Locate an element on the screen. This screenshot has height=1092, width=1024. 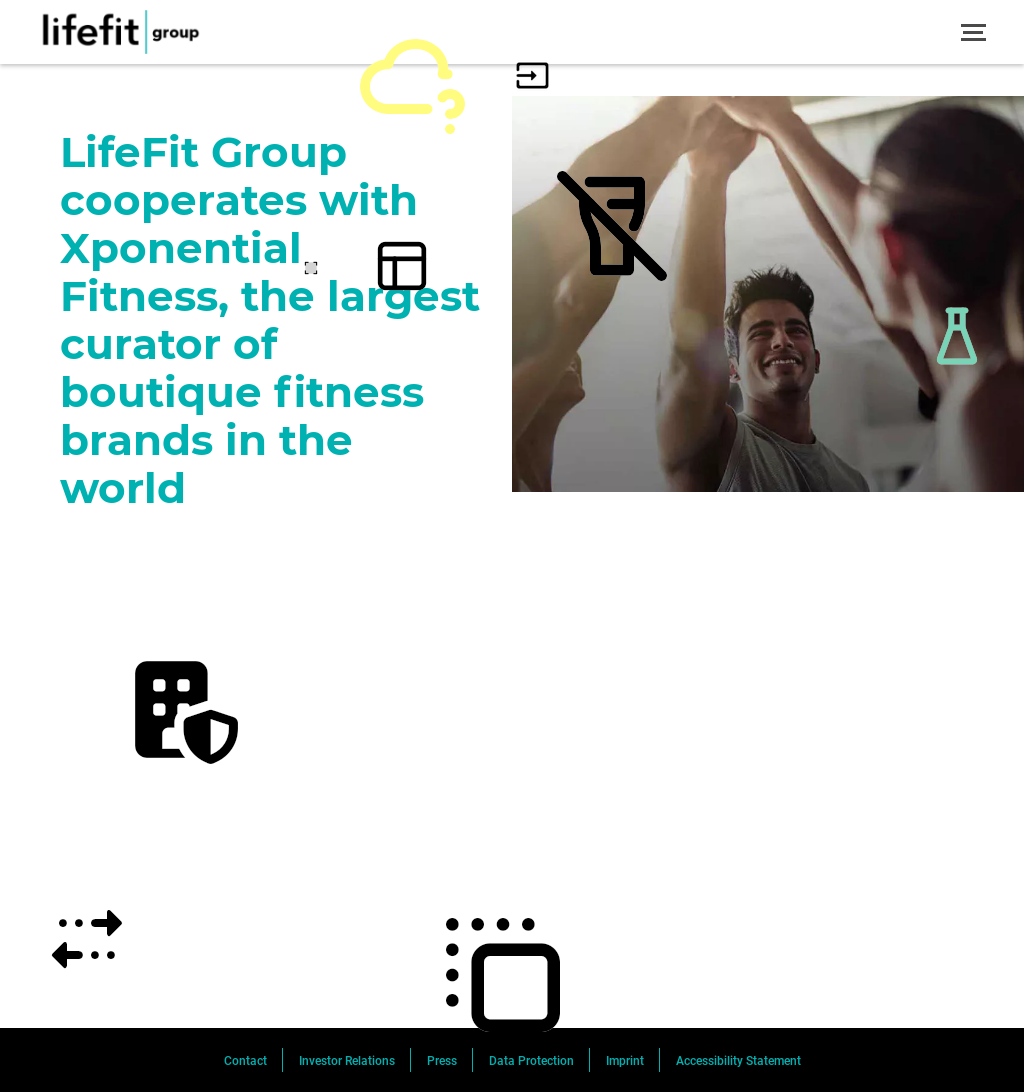
drag and drop to reorder items is located at coordinates (503, 975).